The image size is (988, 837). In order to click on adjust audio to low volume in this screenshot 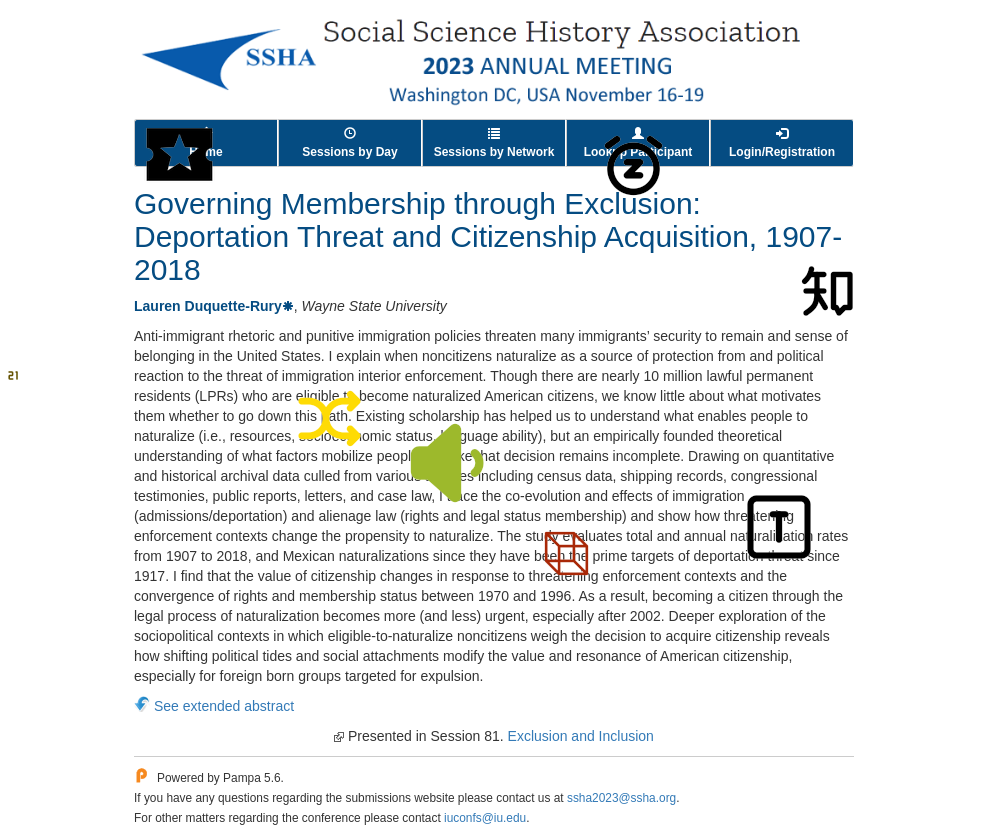, I will do `click(450, 463)`.